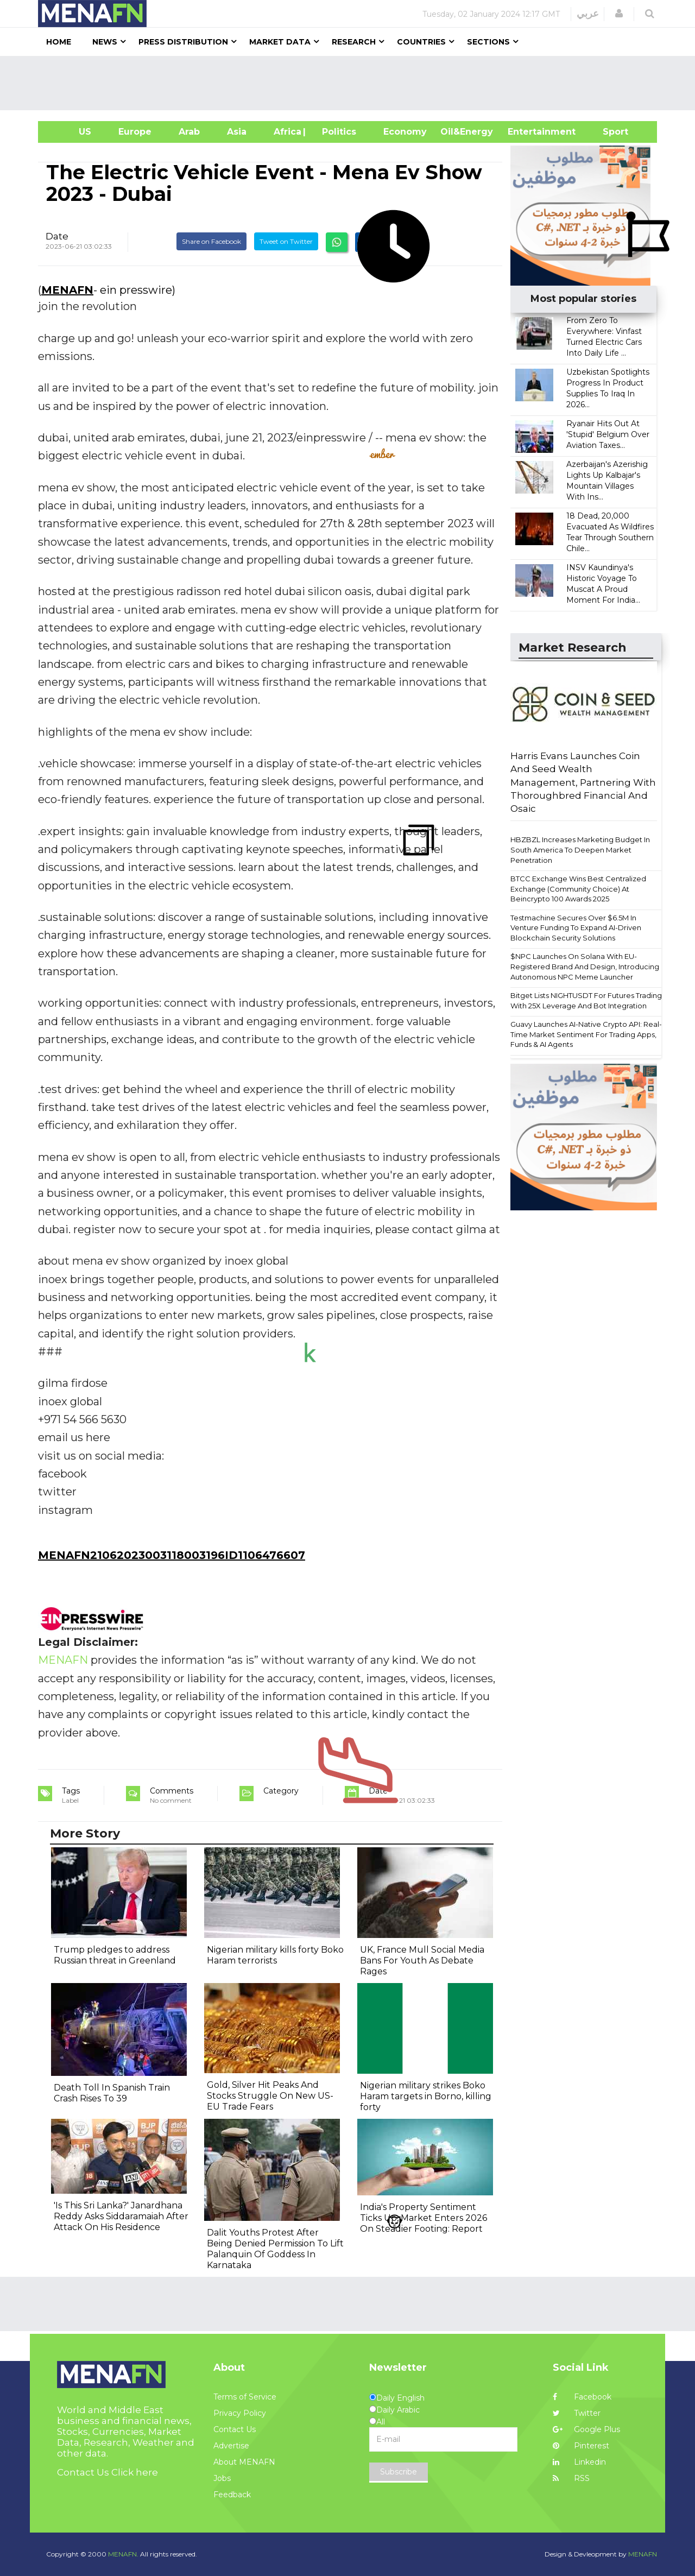 The image size is (695, 2576). Describe the element at coordinates (354, 1770) in the screenshot. I see `indicates flight arrival or landing status` at that location.